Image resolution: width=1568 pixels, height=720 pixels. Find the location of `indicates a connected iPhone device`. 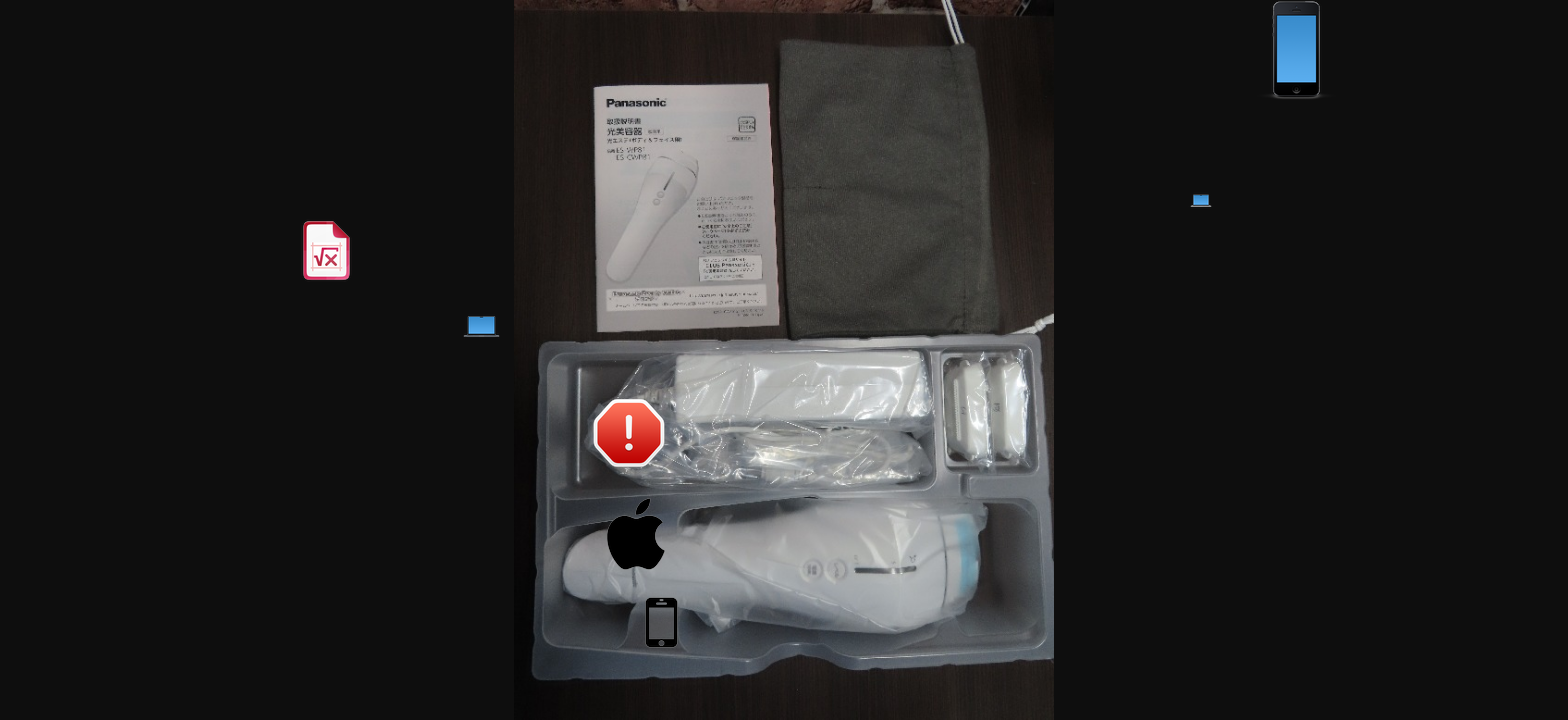

indicates a connected iPhone device is located at coordinates (1296, 50).